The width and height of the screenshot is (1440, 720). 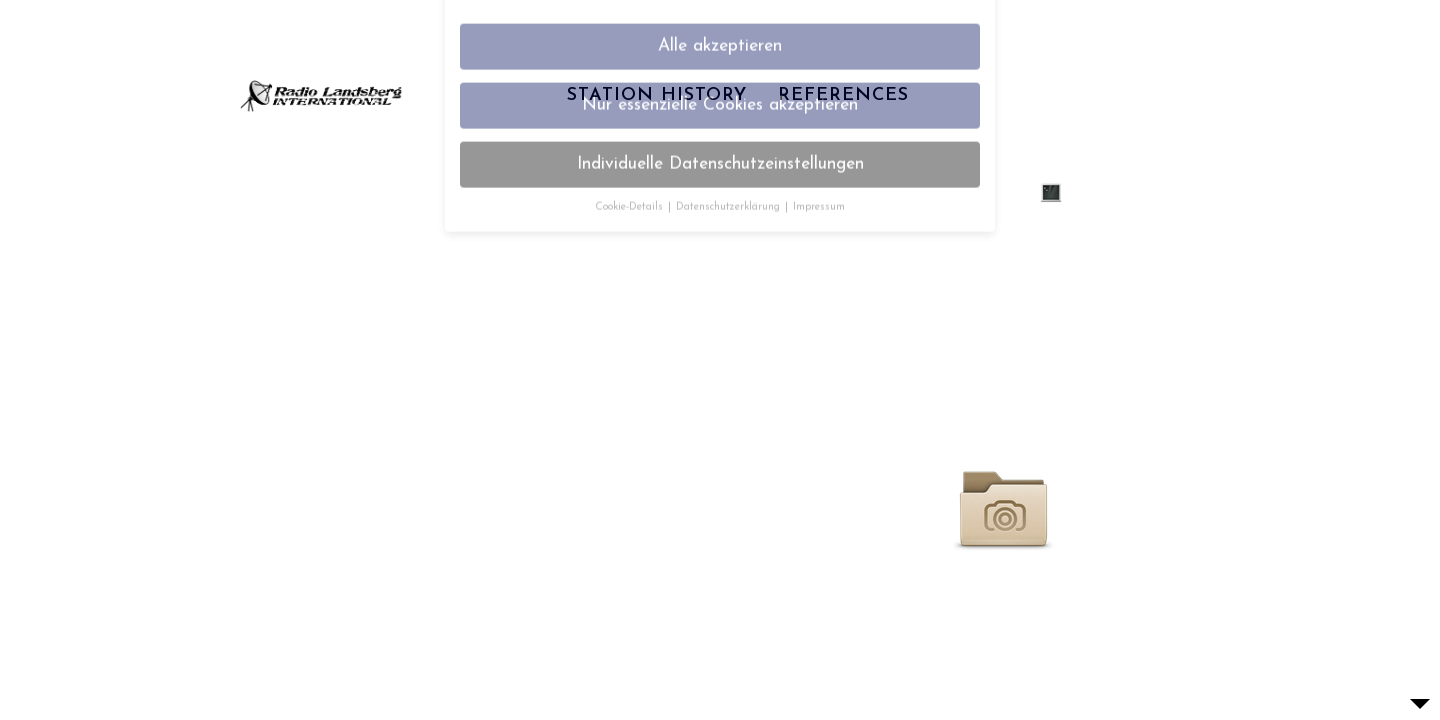 What do you see at coordinates (1003, 513) in the screenshot?
I see `open your pictures folder` at bounding box center [1003, 513].